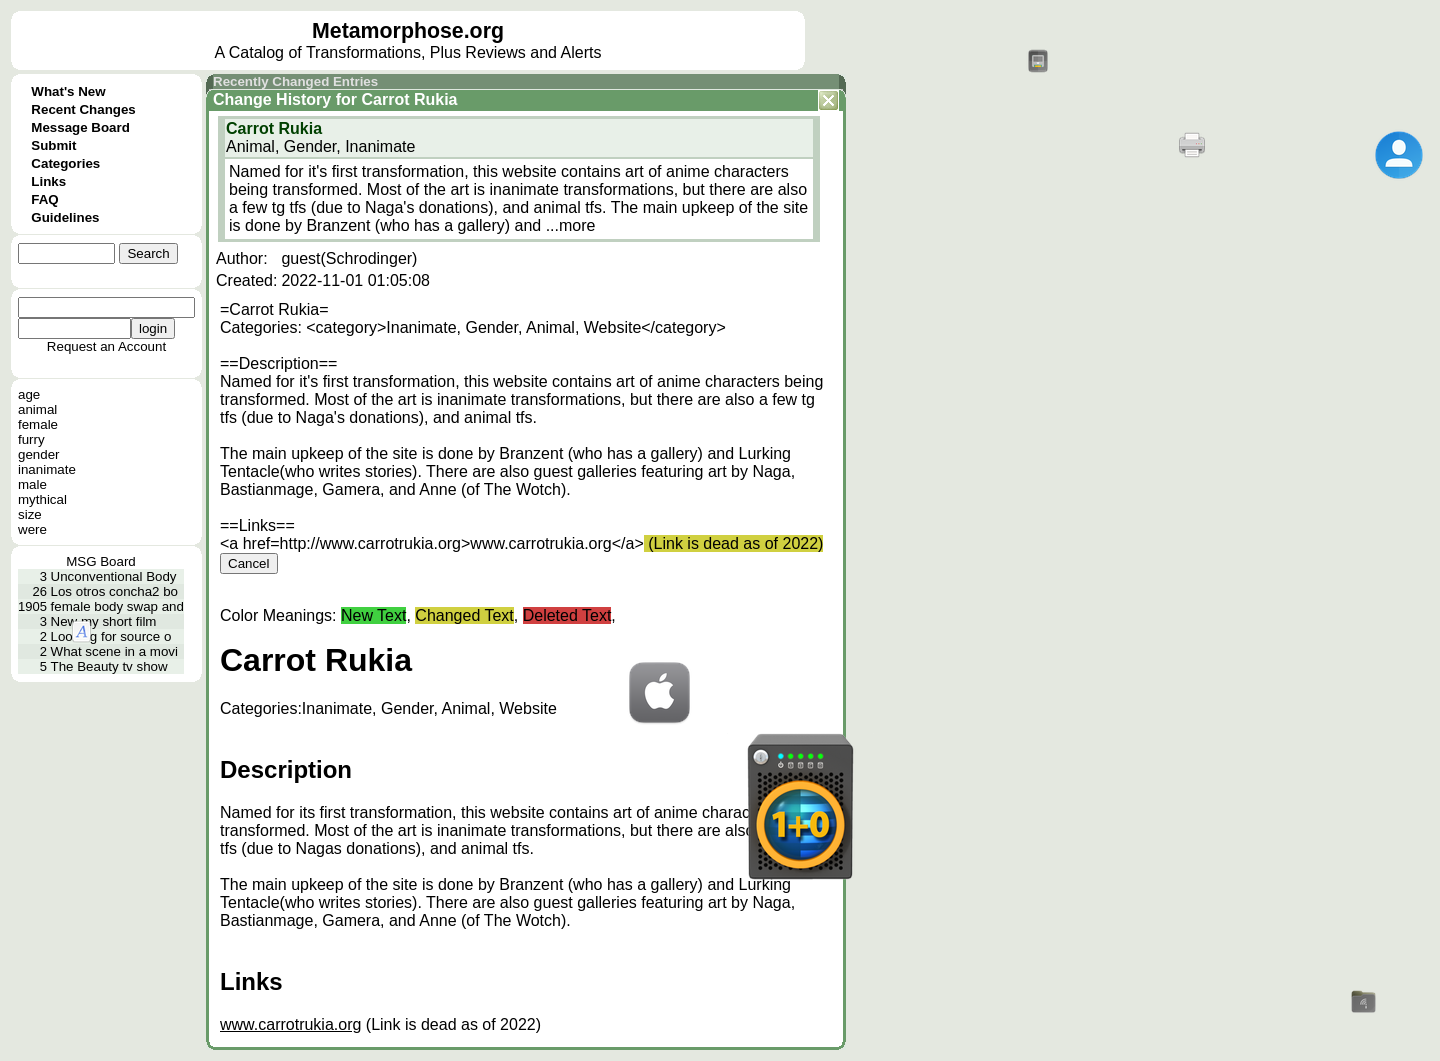 The width and height of the screenshot is (1440, 1061). I want to click on nintendo 64 rom file, so click(1038, 61).